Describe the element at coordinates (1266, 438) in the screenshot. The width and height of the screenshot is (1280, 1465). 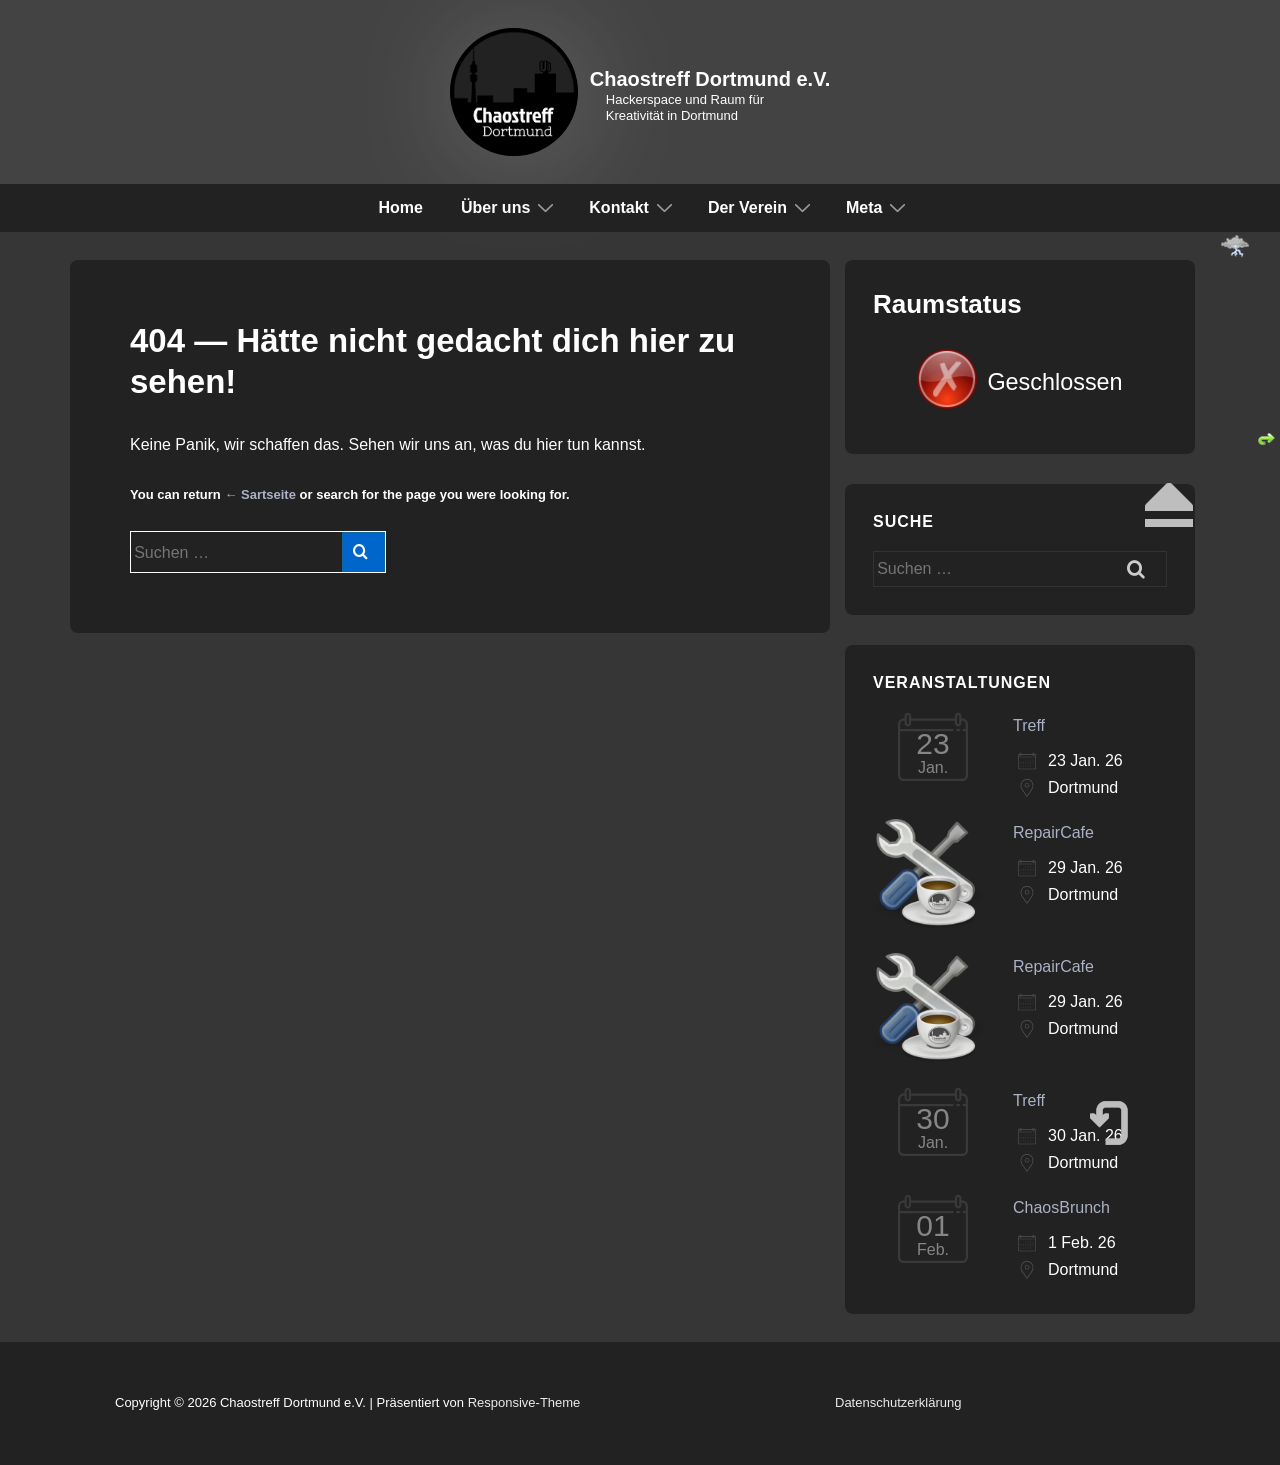
I see `redo the last undone action` at that location.